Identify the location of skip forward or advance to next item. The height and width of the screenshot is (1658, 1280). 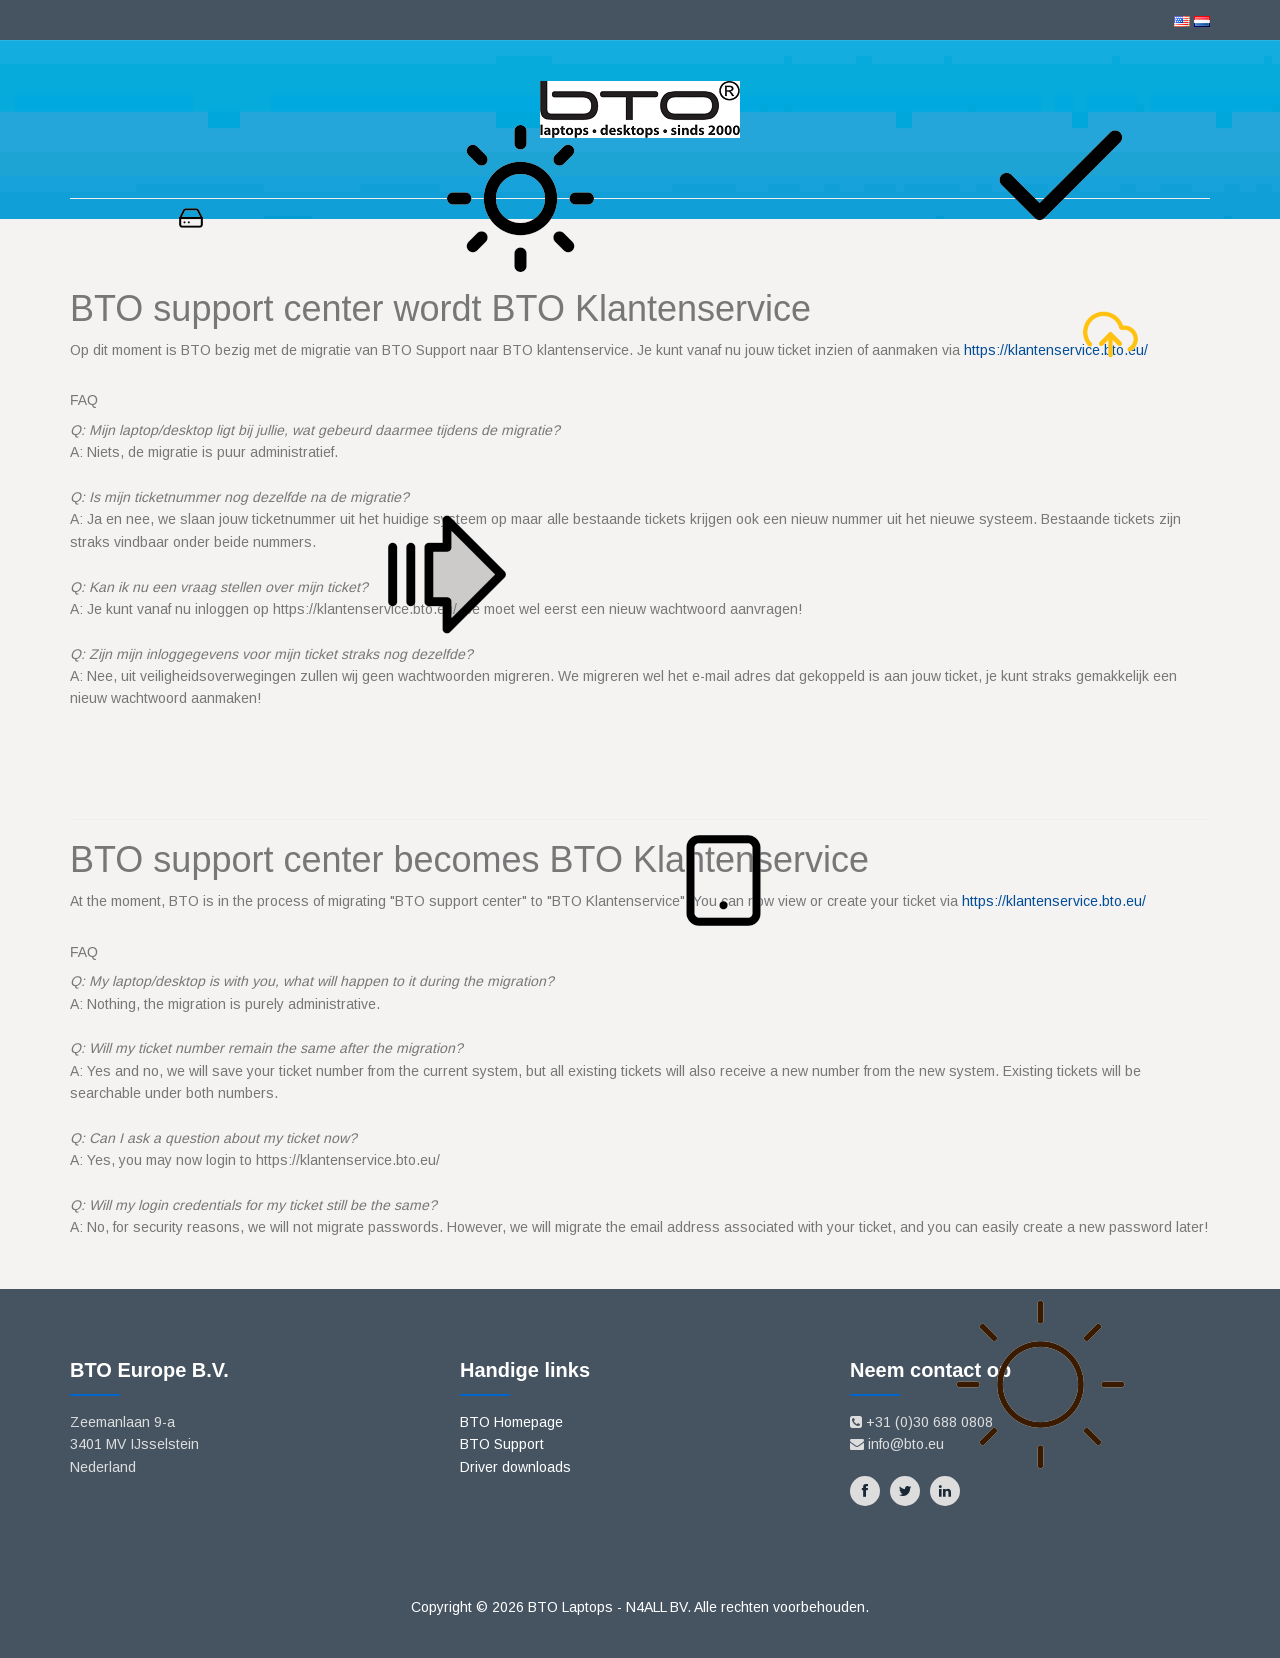
(442, 574).